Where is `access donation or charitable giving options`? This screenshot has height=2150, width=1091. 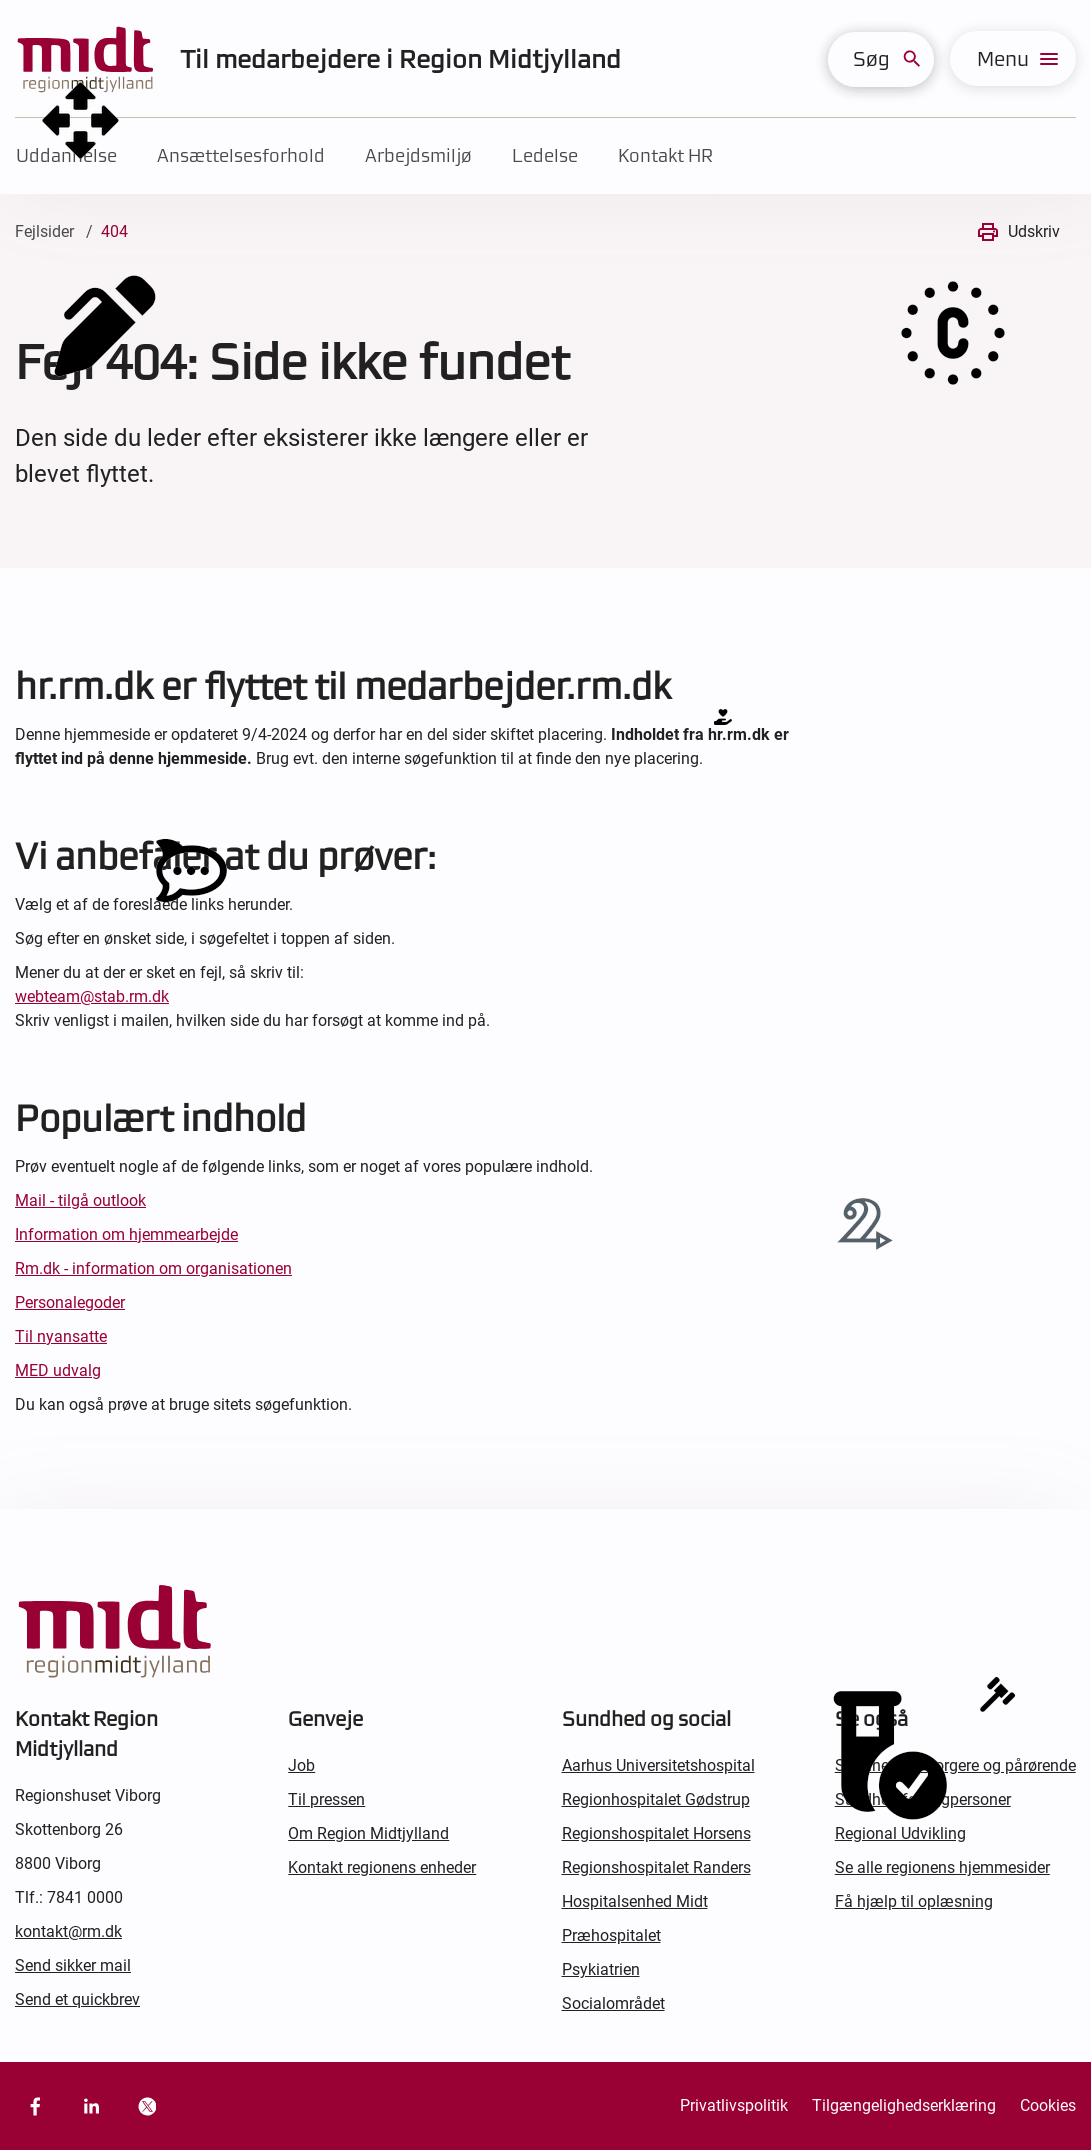
access donation or charitable giving options is located at coordinates (723, 717).